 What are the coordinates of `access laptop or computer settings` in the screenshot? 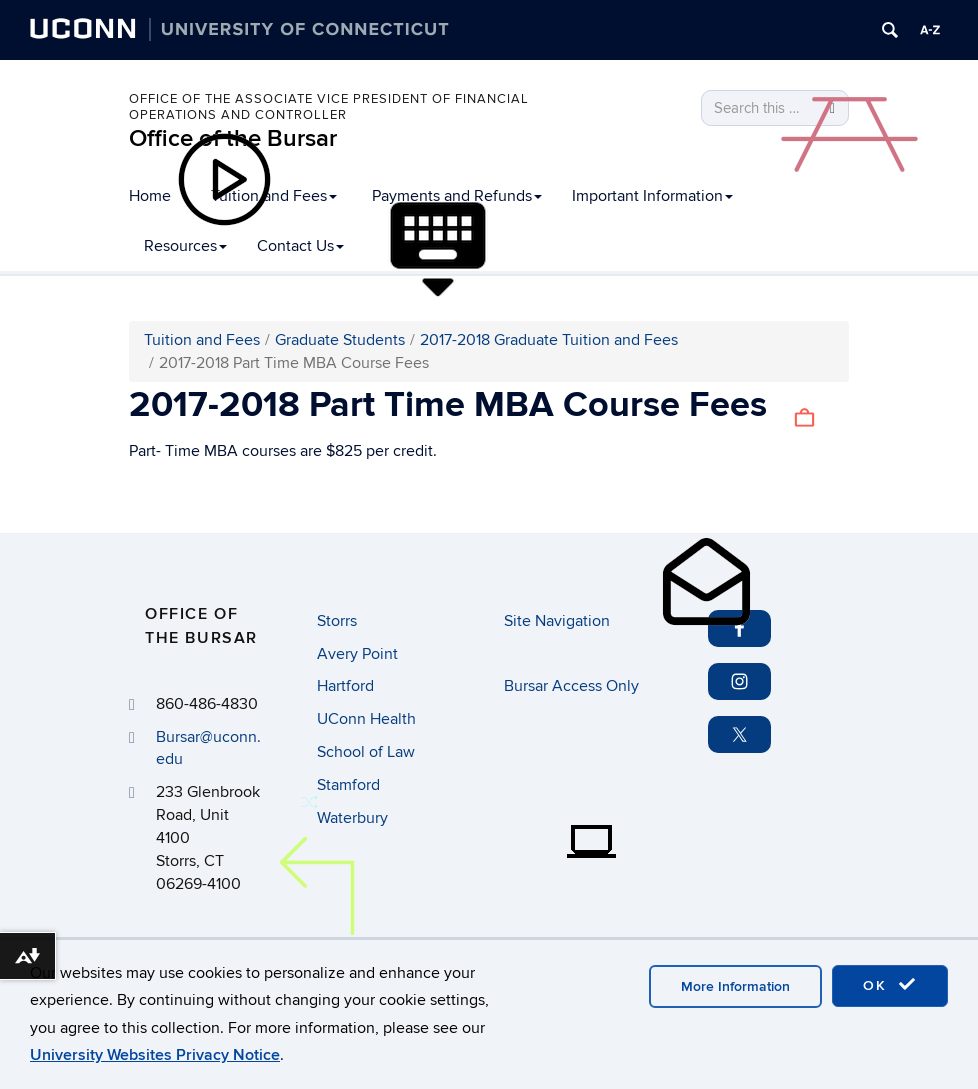 It's located at (591, 841).